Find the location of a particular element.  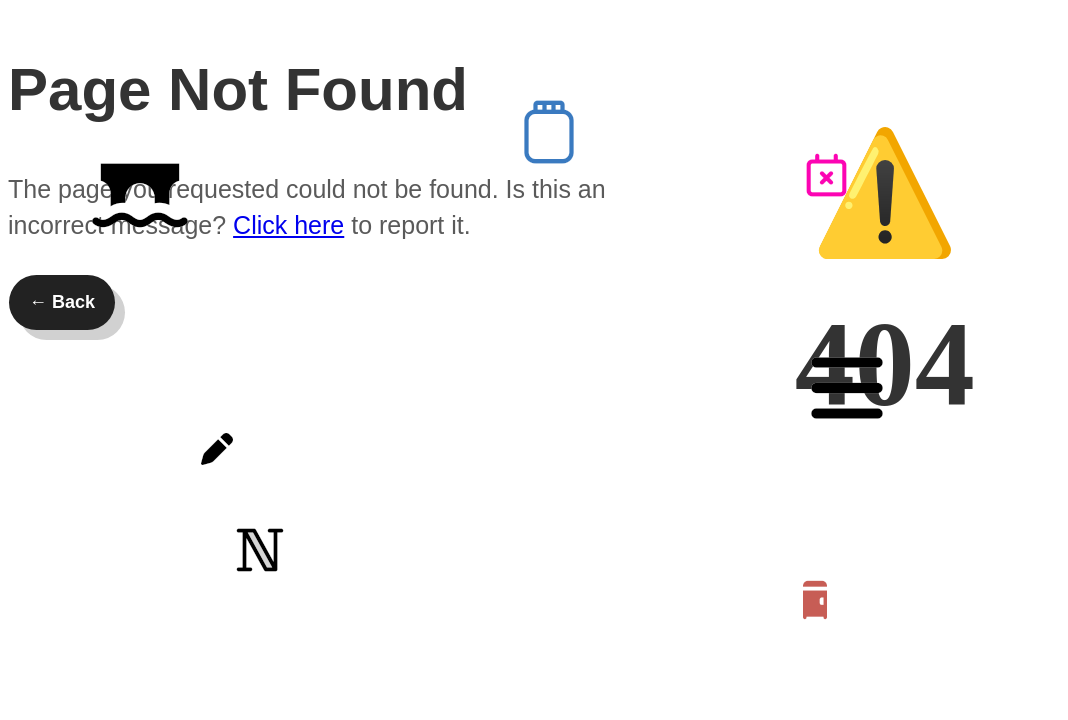

cancel or remove a scheduled event is located at coordinates (826, 176).